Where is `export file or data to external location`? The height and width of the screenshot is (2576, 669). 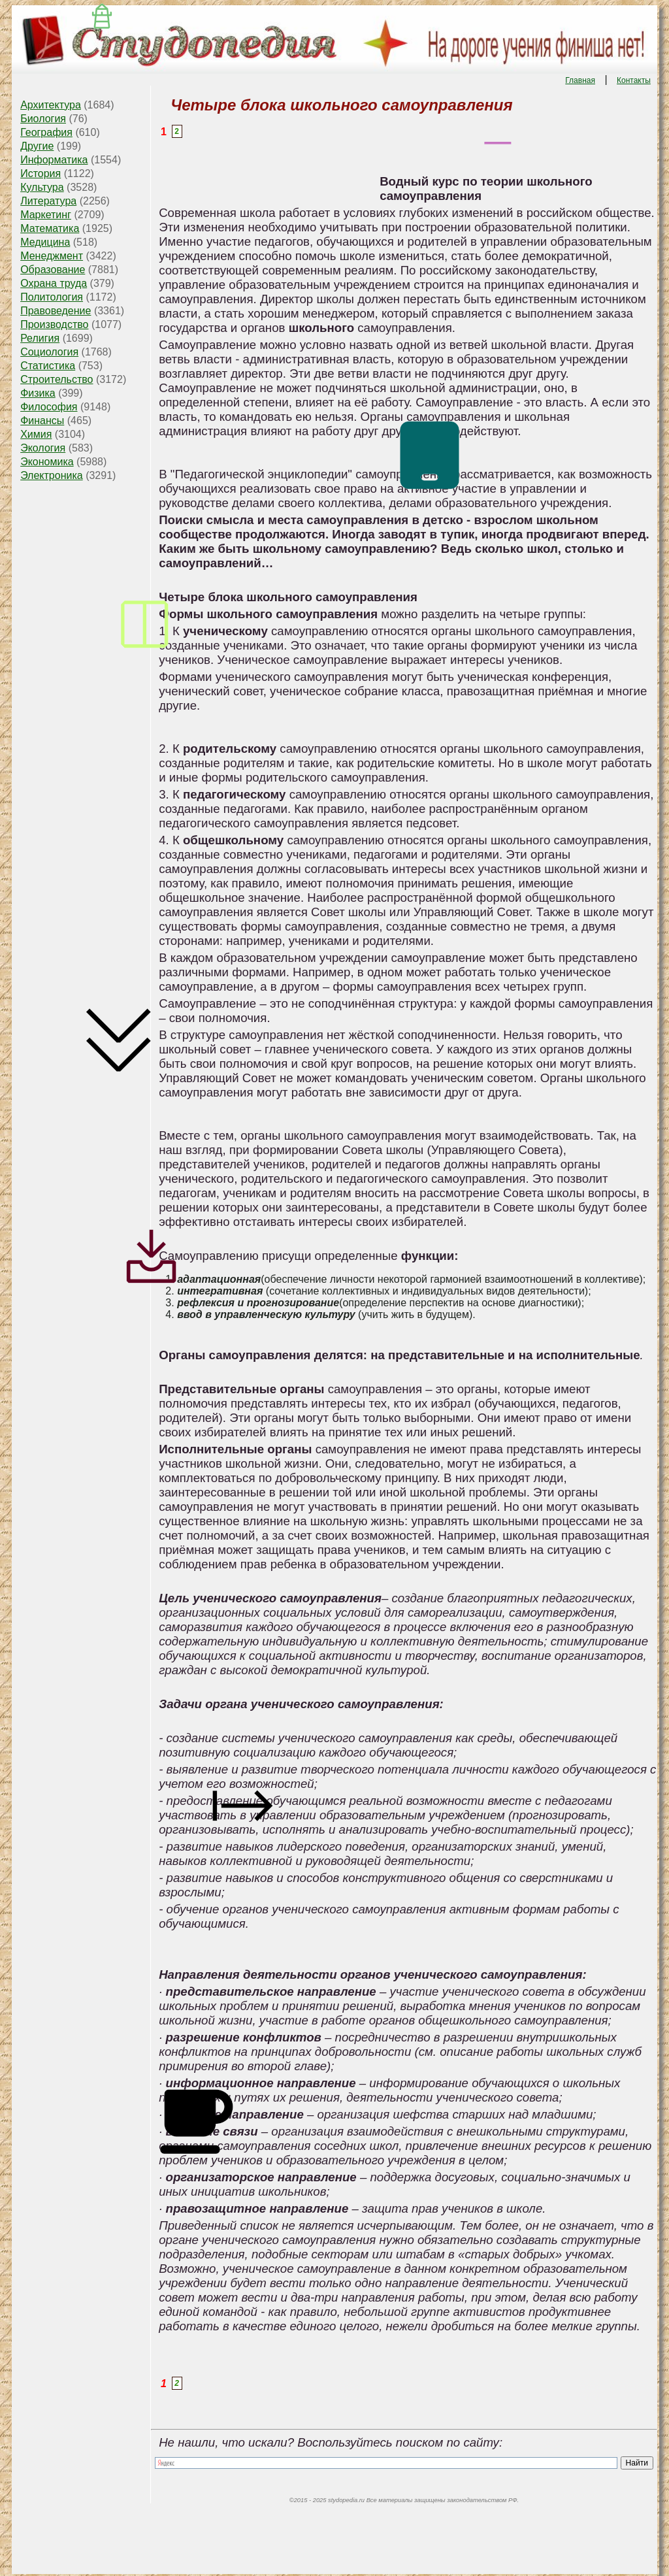 export file or data to external location is located at coordinates (242, 1808).